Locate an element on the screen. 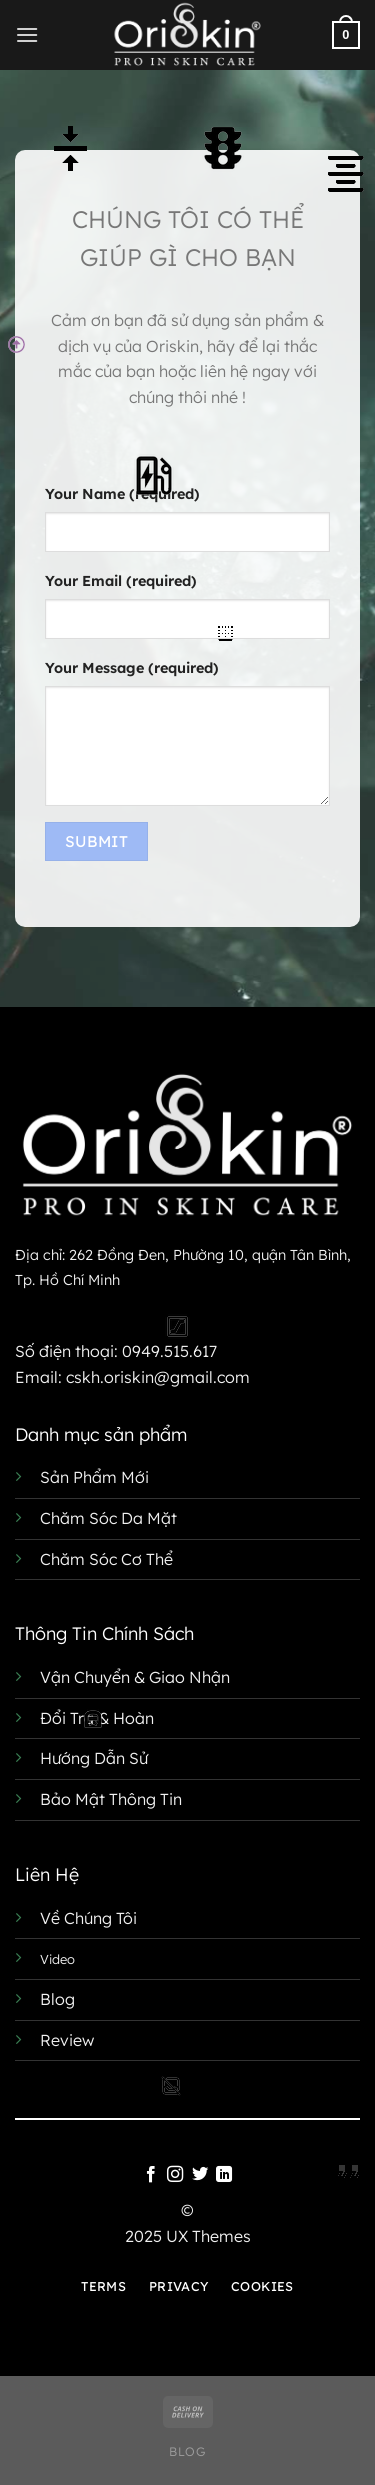 Image resolution: width=375 pixels, height=2485 pixels. vertically center align selected content is located at coordinates (70, 148).